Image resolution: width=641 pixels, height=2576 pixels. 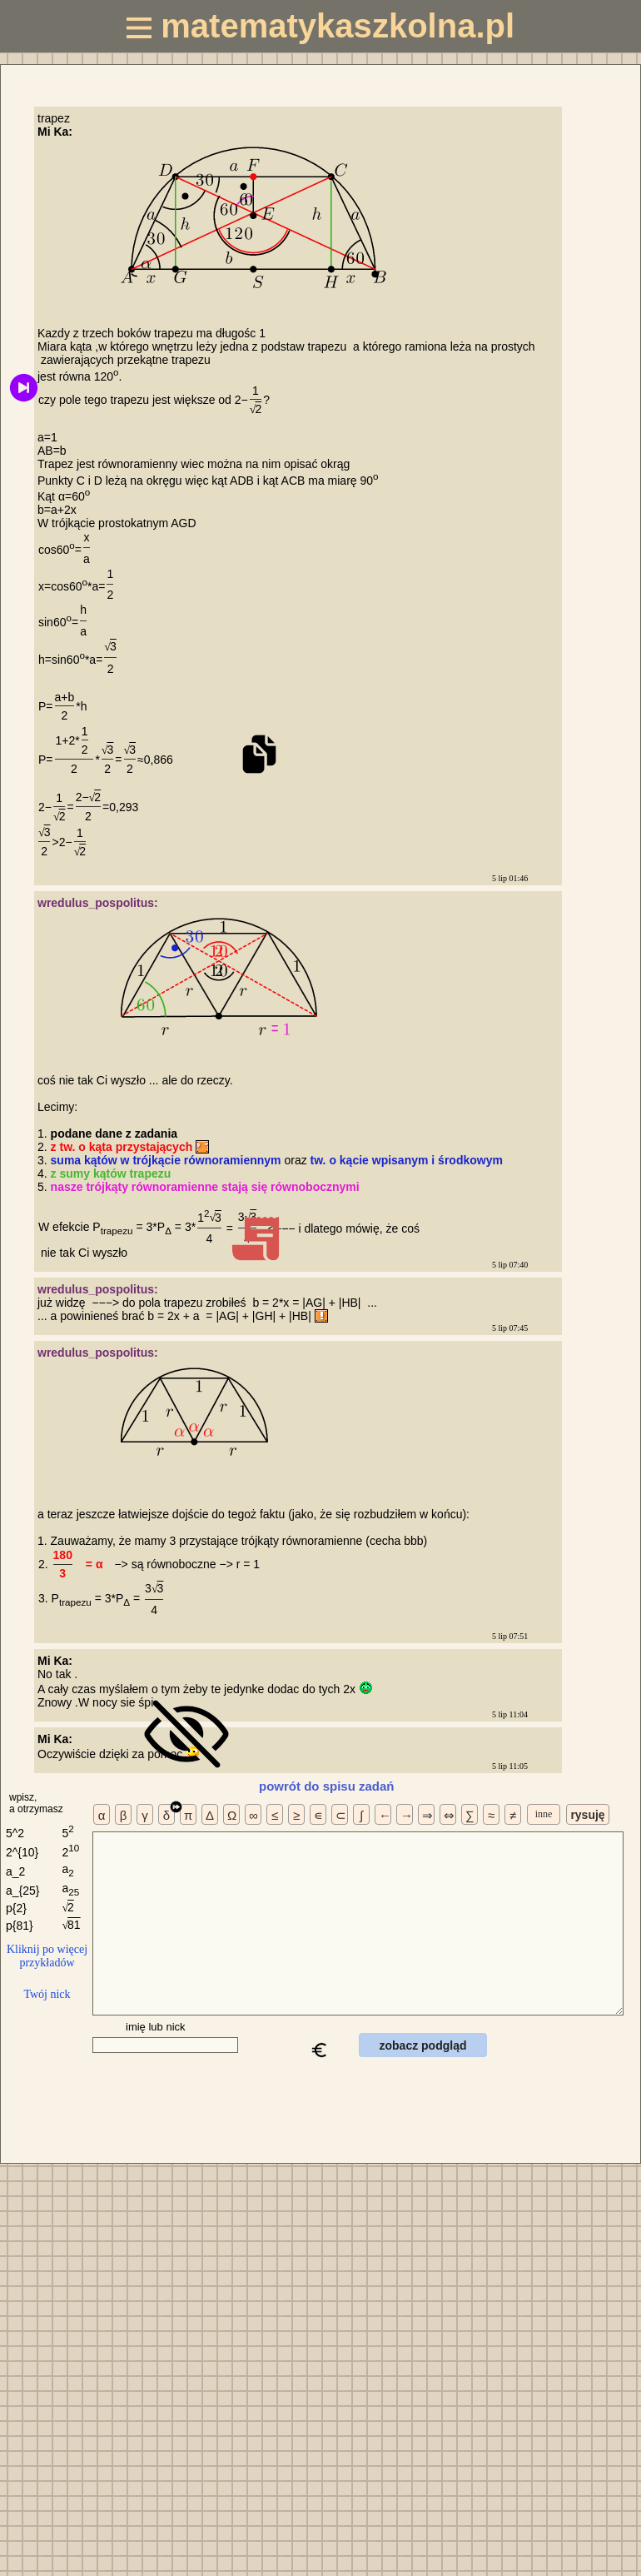 I want to click on view purchase receipt or transaction history, so click(x=256, y=1238).